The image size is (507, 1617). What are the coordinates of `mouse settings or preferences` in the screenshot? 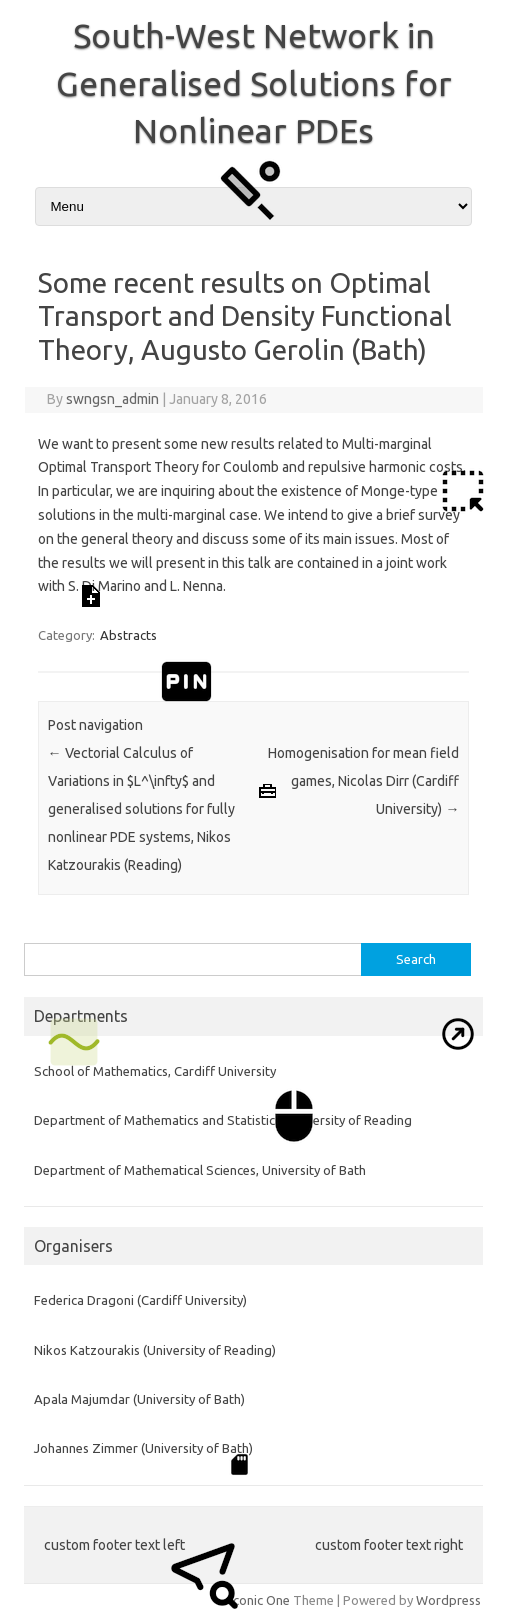 It's located at (294, 1116).